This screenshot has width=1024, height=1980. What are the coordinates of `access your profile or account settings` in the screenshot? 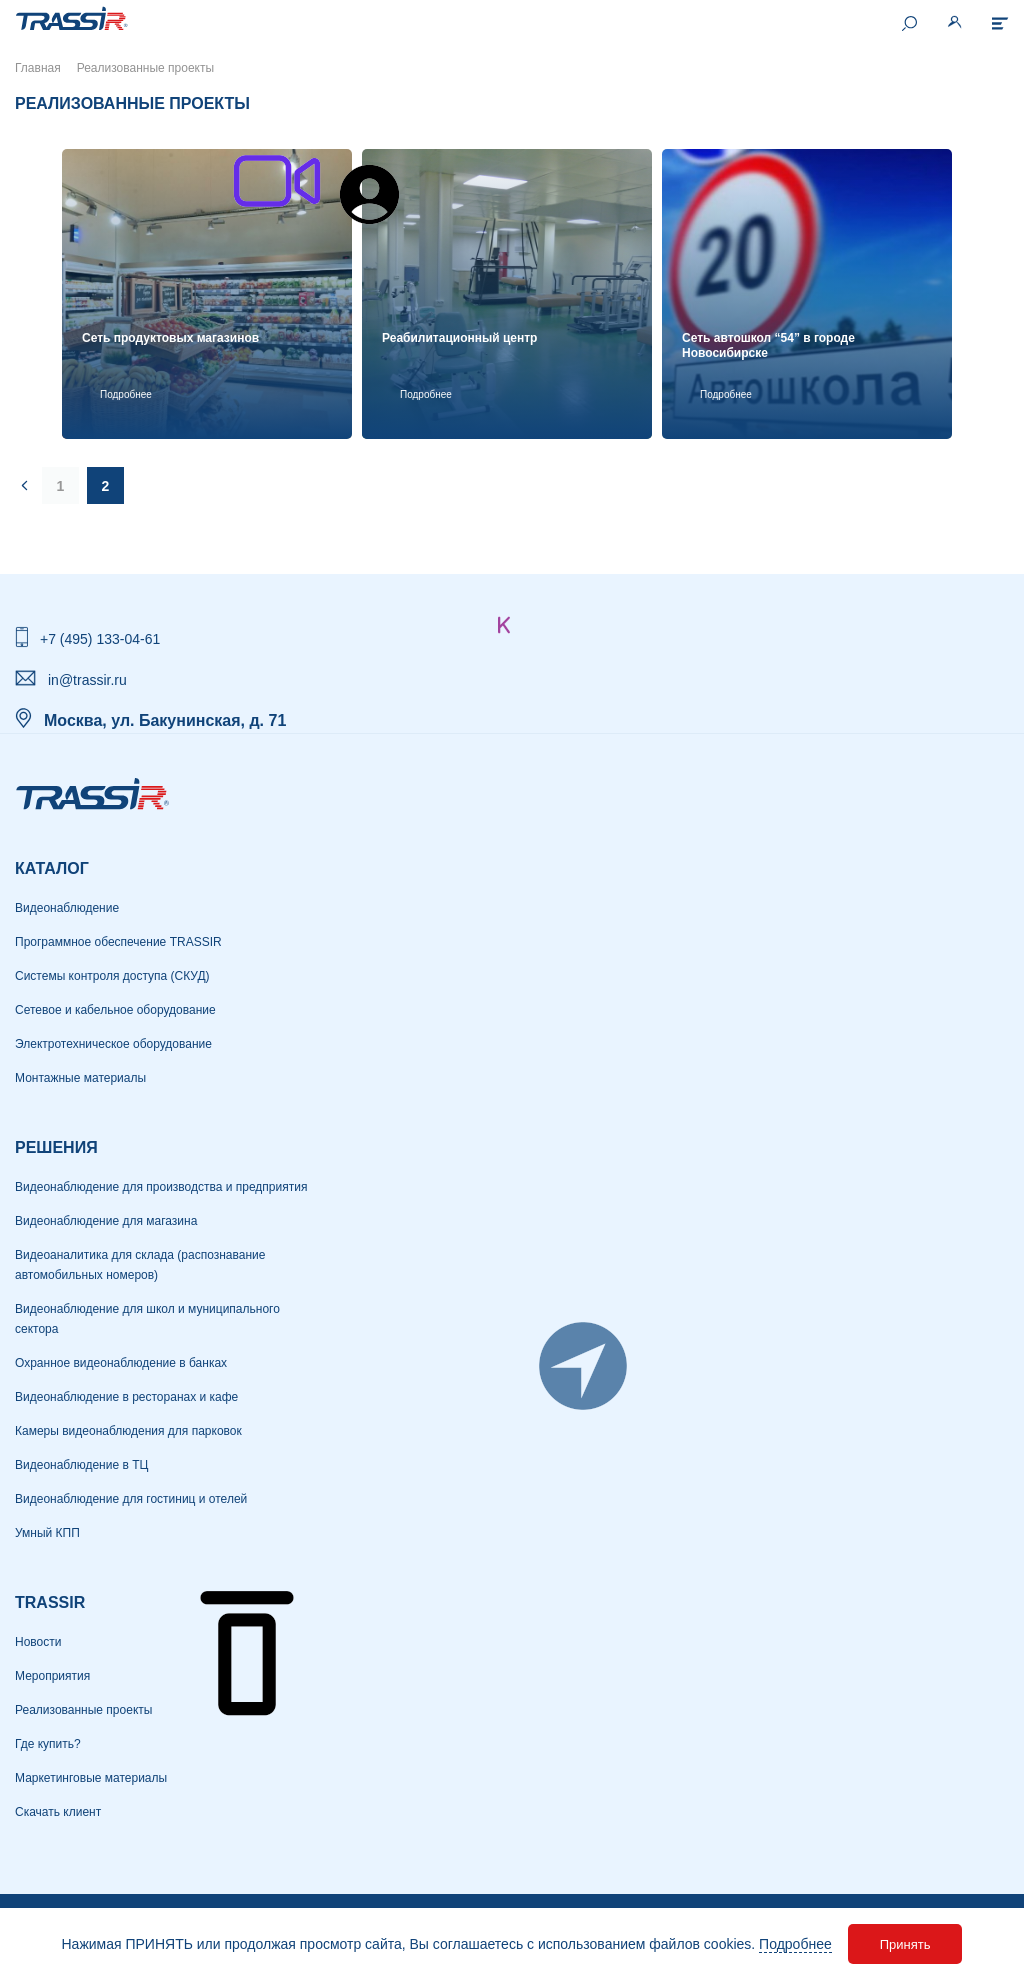 It's located at (369, 194).